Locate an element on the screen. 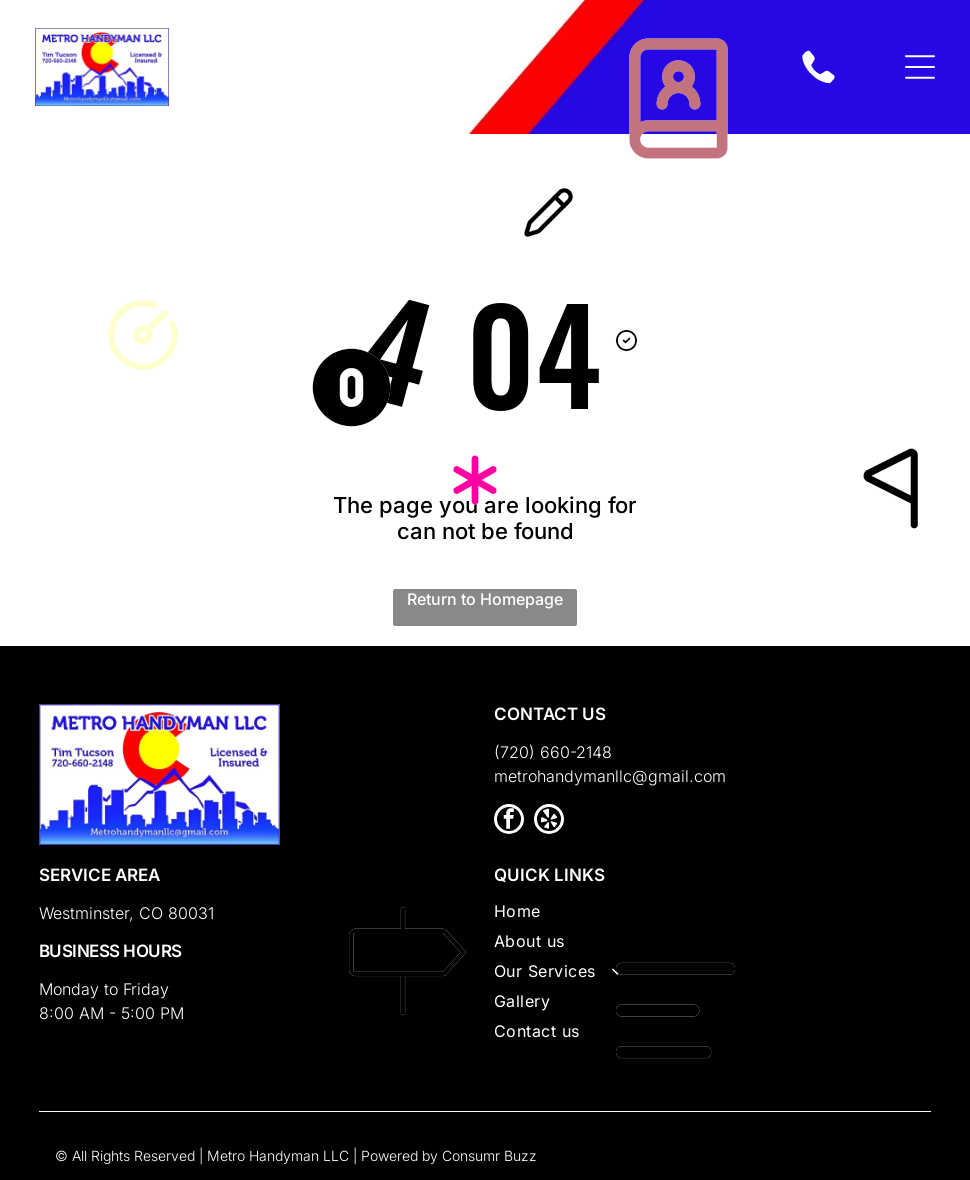 The image size is (970, 1180). indicates task or action completed successfully is located at coordinates (626, 340).